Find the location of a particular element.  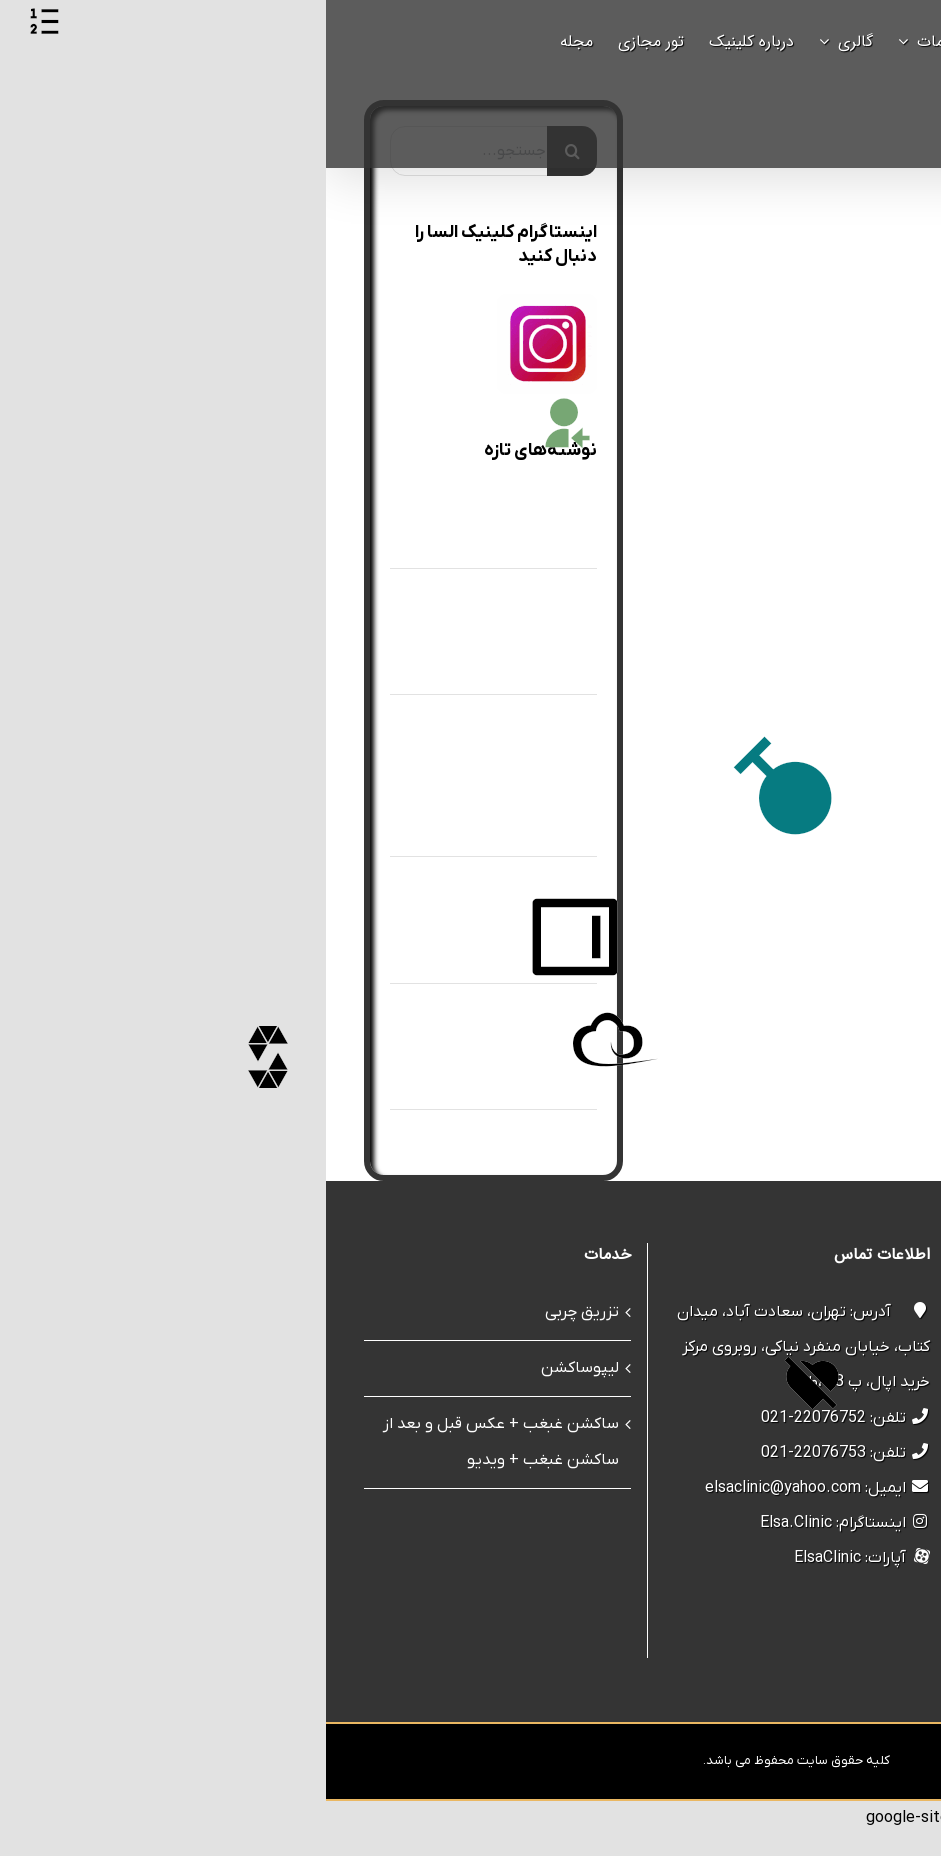

ethers.js library branding or documentation link is located at coordinates (615, 1039).